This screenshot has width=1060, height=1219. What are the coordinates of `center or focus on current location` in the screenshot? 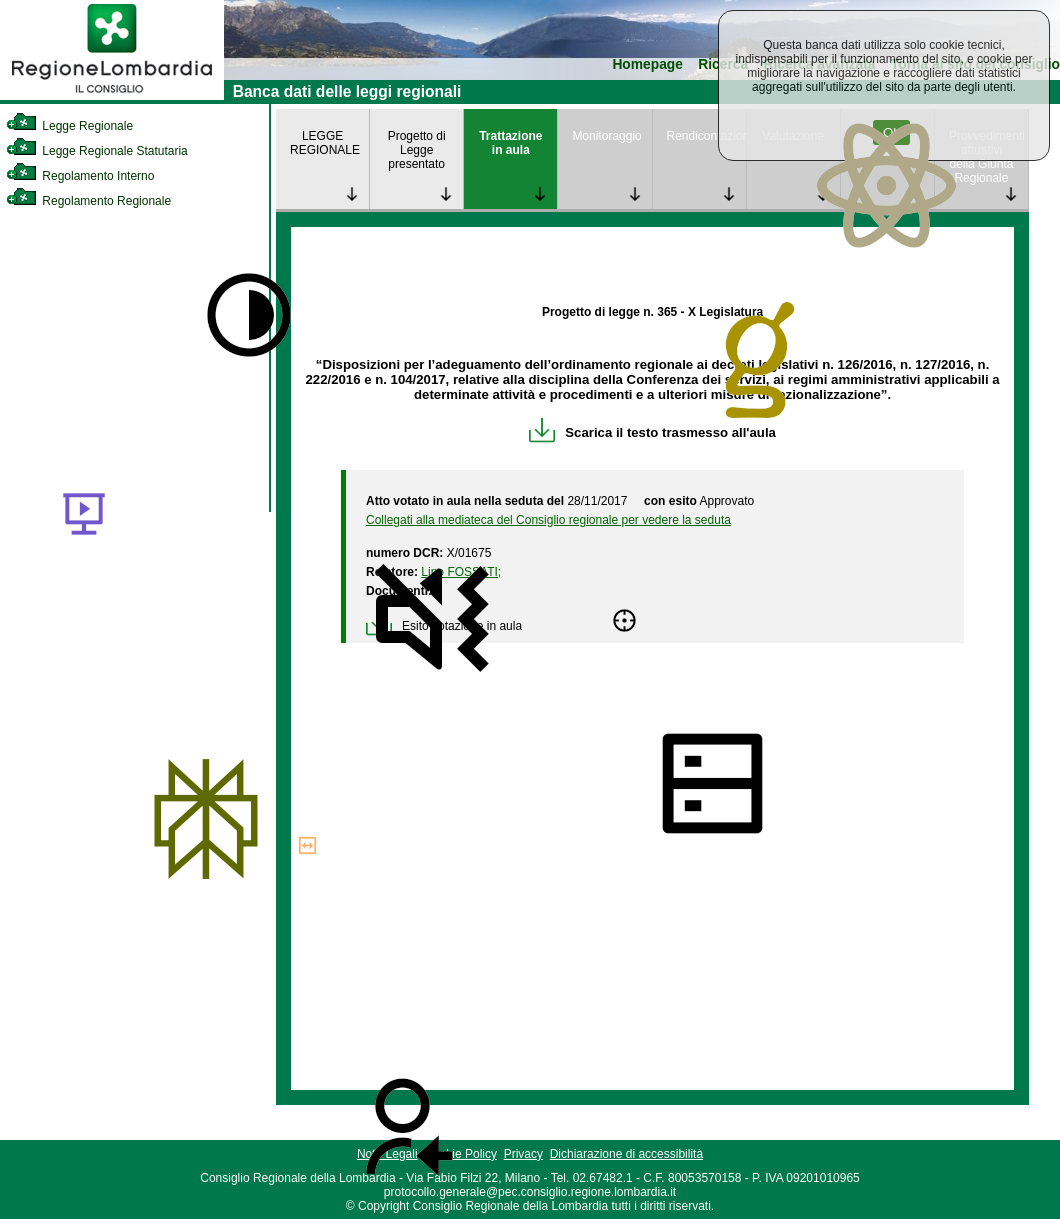 It's located at (624, 620).